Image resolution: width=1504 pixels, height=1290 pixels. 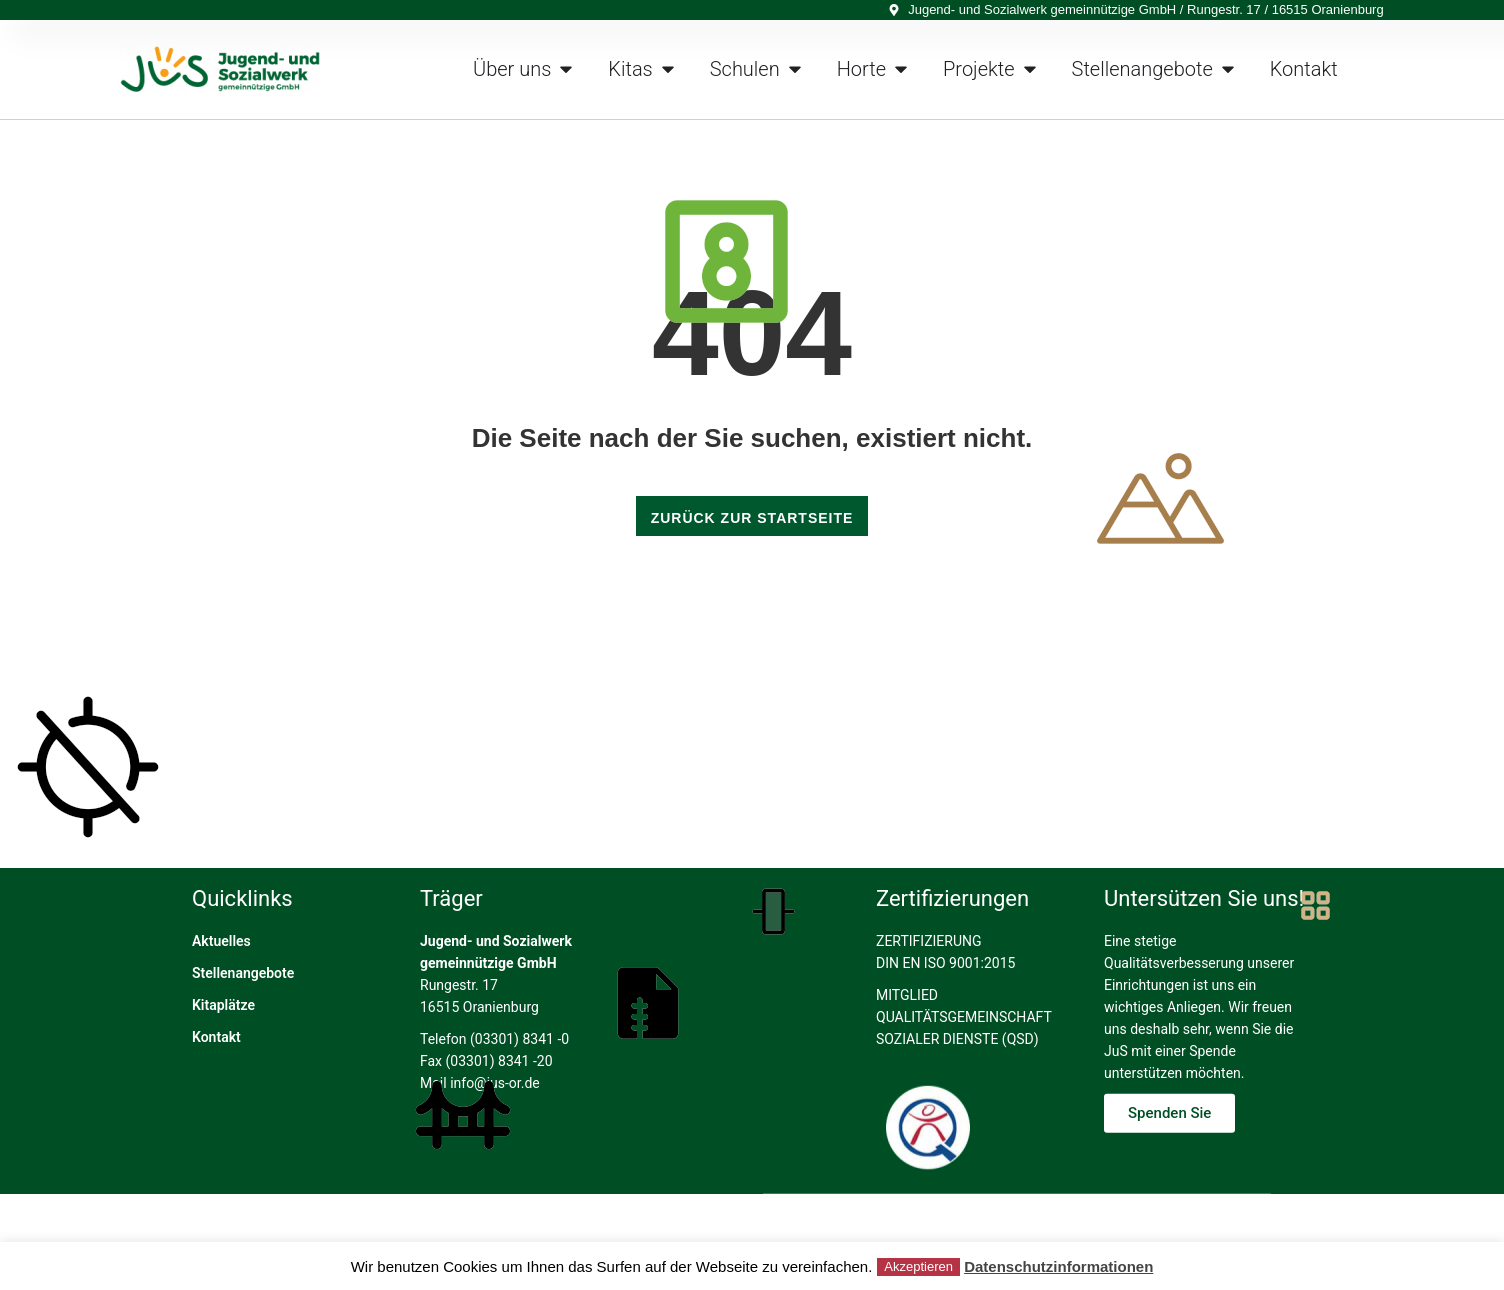 What do you see at coordinates (1160, 504) in the screenshot?
I see `view landscape or nature photos` at bounding box center [1160, 504].